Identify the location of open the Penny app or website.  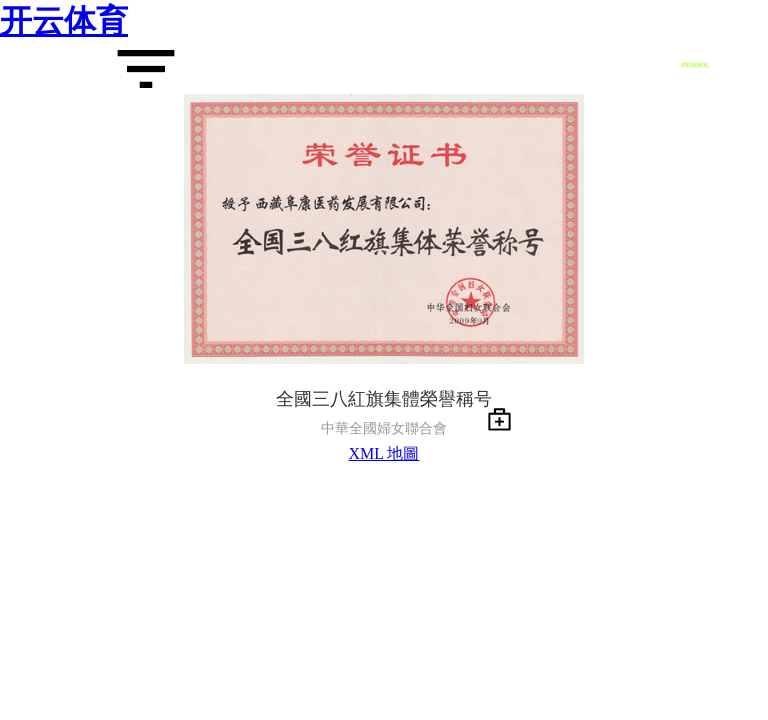
(695, 65).